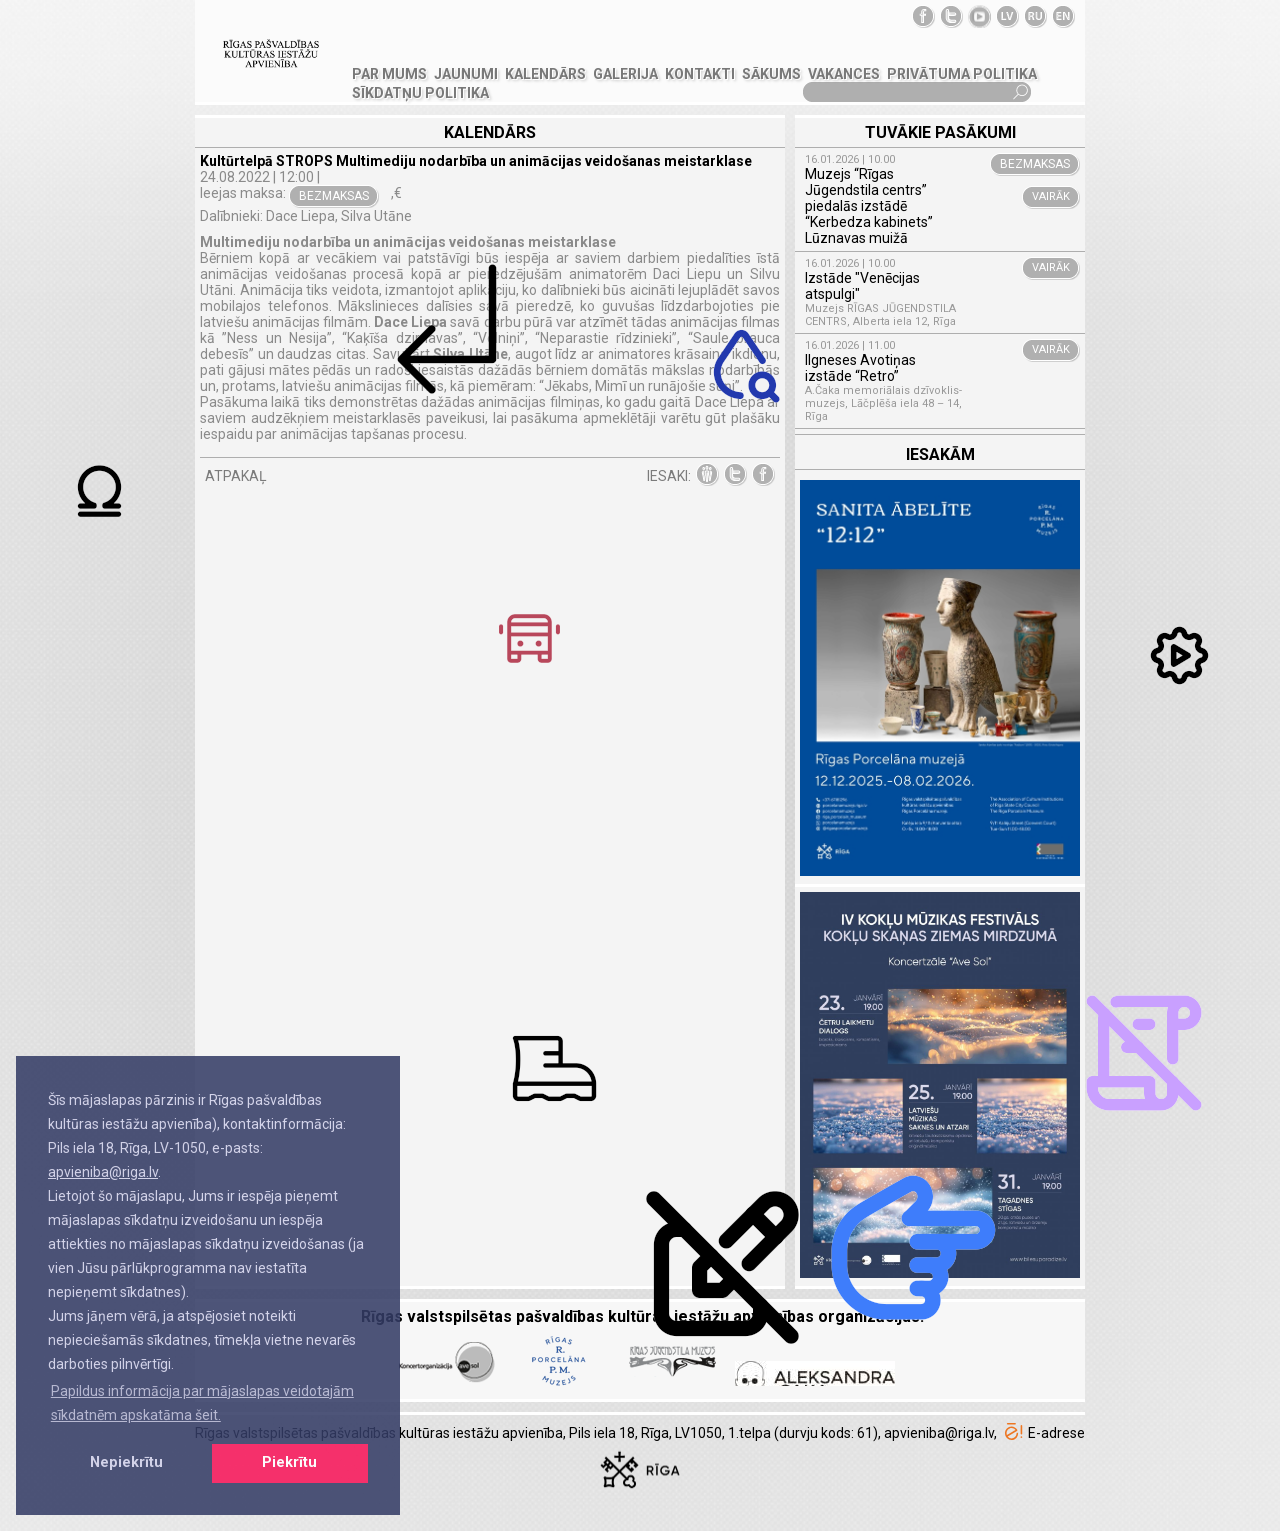 This screenshot has height=1531, width=1280. What do you see at coordinates (551, 1068) in the screenshot?
I see `select footwear or boot category` at bounding box center [551, 1068].